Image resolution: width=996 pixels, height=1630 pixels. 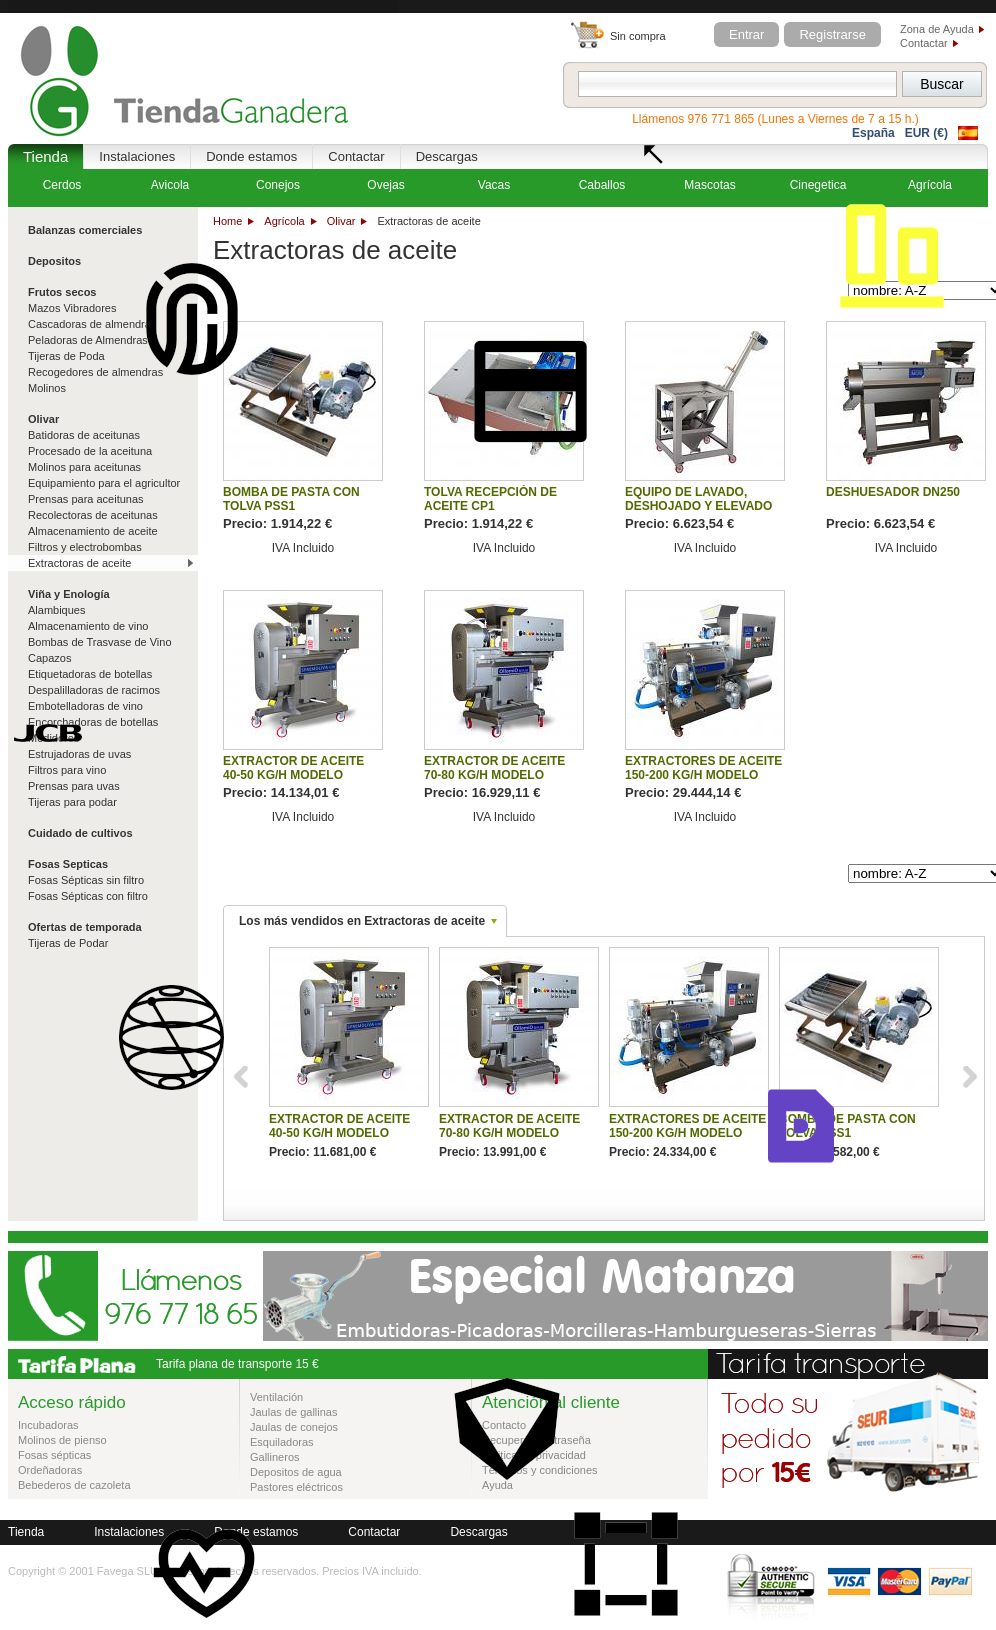 What do you see at coordinates (892, 256) in the screenshot?
I see `align items to the bottom of a container` at bounding box center [892, 256].